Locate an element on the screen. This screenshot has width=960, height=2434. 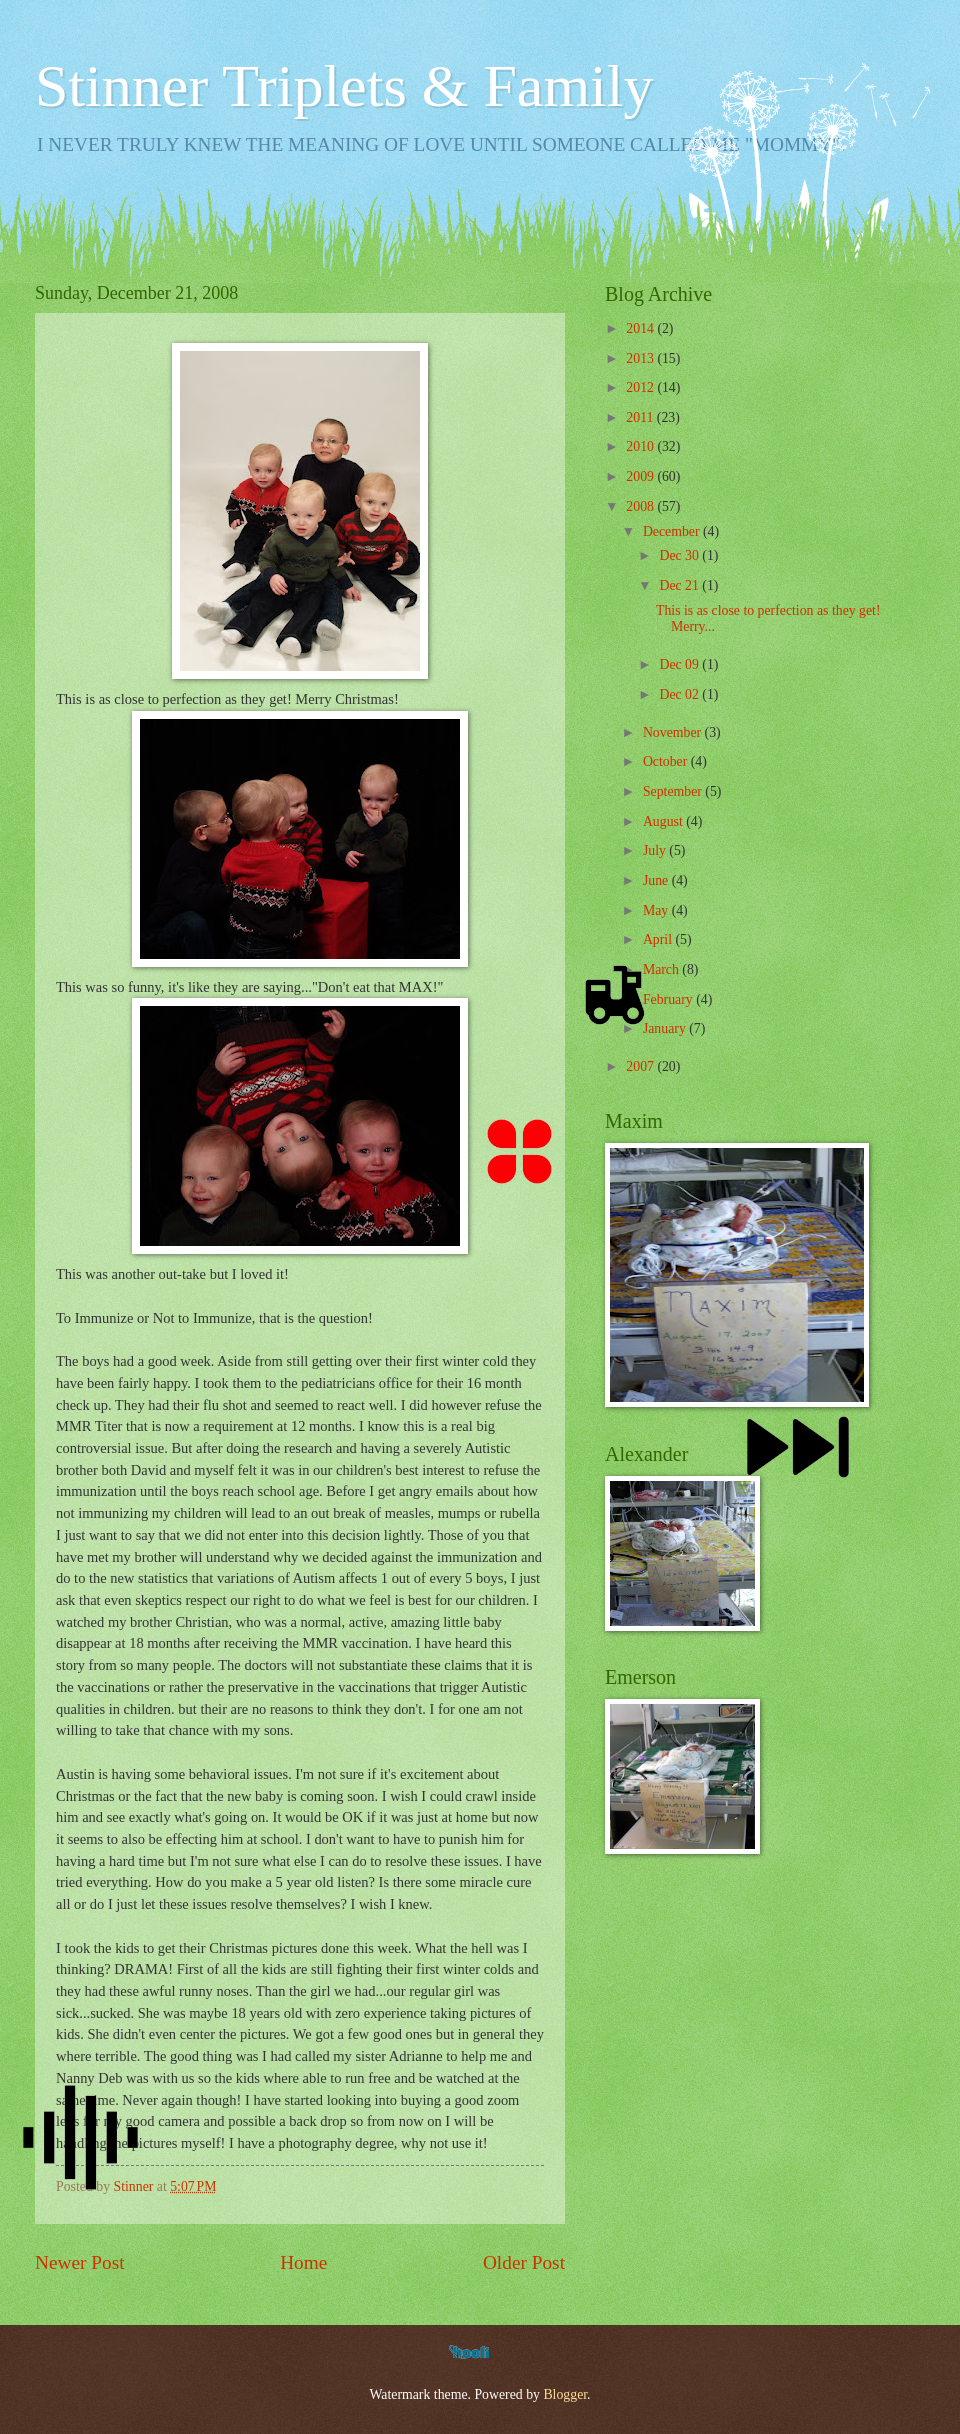
skip to the end of the track is located at coordinates (798, 1447).